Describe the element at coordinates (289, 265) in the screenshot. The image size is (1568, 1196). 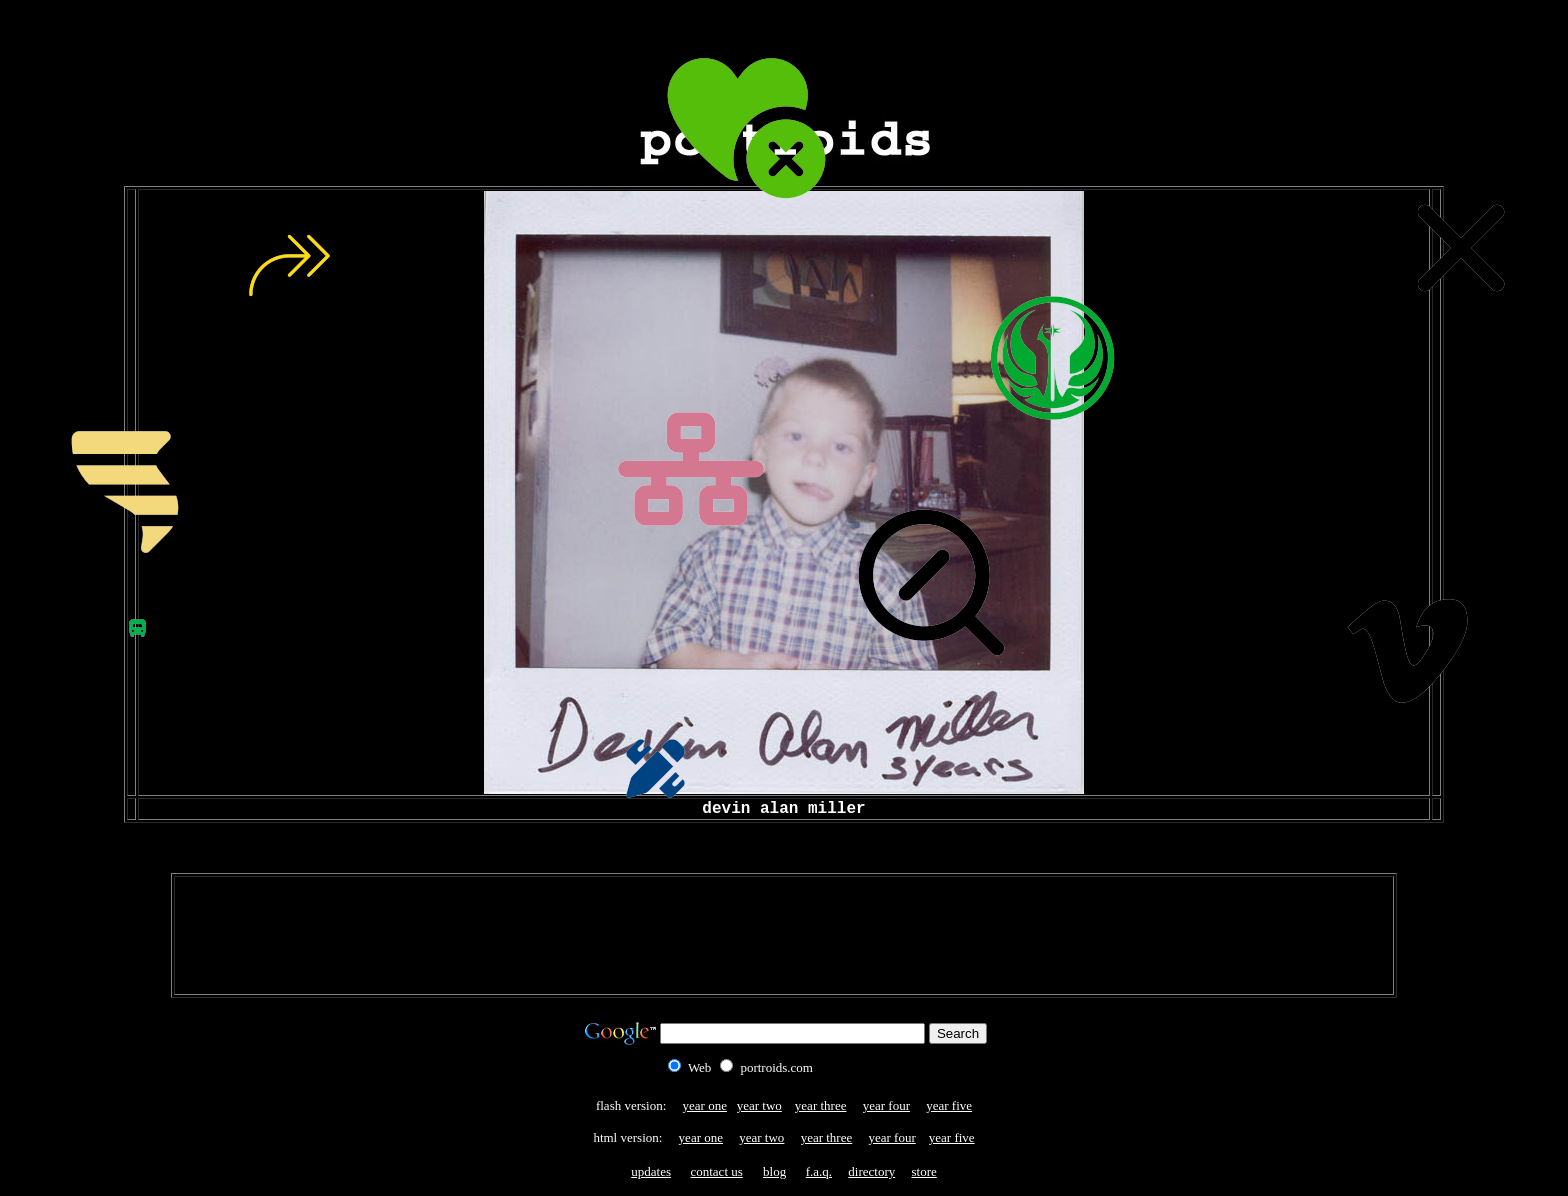
I see `forward or share content multiple times` at that location.